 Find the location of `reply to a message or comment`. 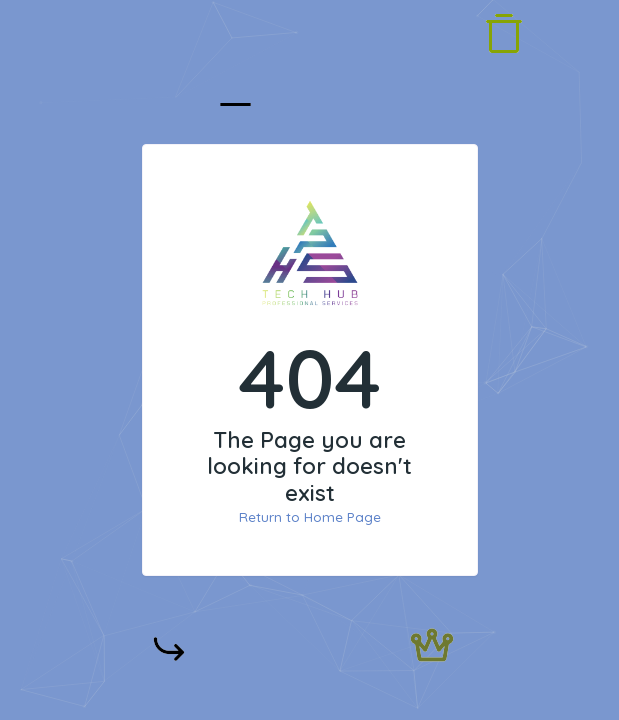

reply to a message or comment is located at coordinates (169, 649).